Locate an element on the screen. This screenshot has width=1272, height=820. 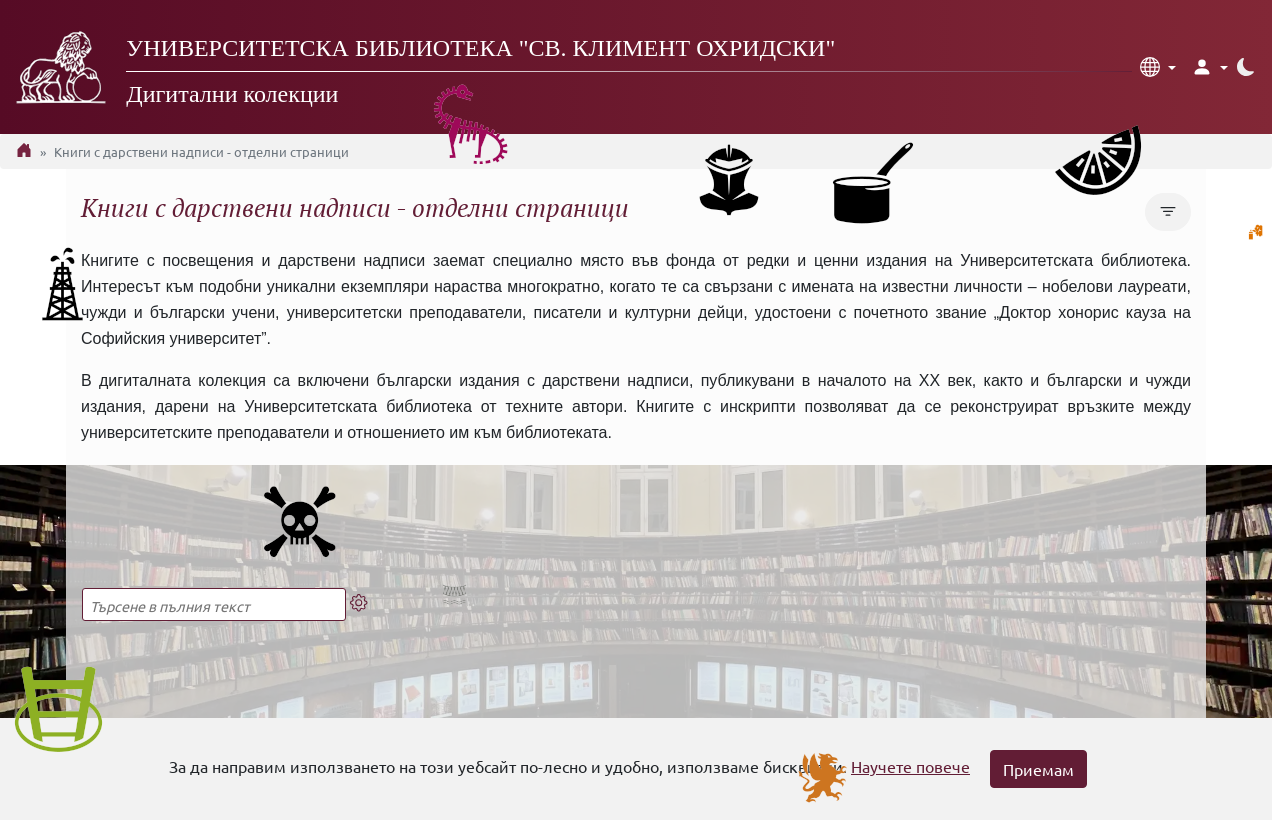
citrus or fruit-related category is located at coordinates (1098, 160).